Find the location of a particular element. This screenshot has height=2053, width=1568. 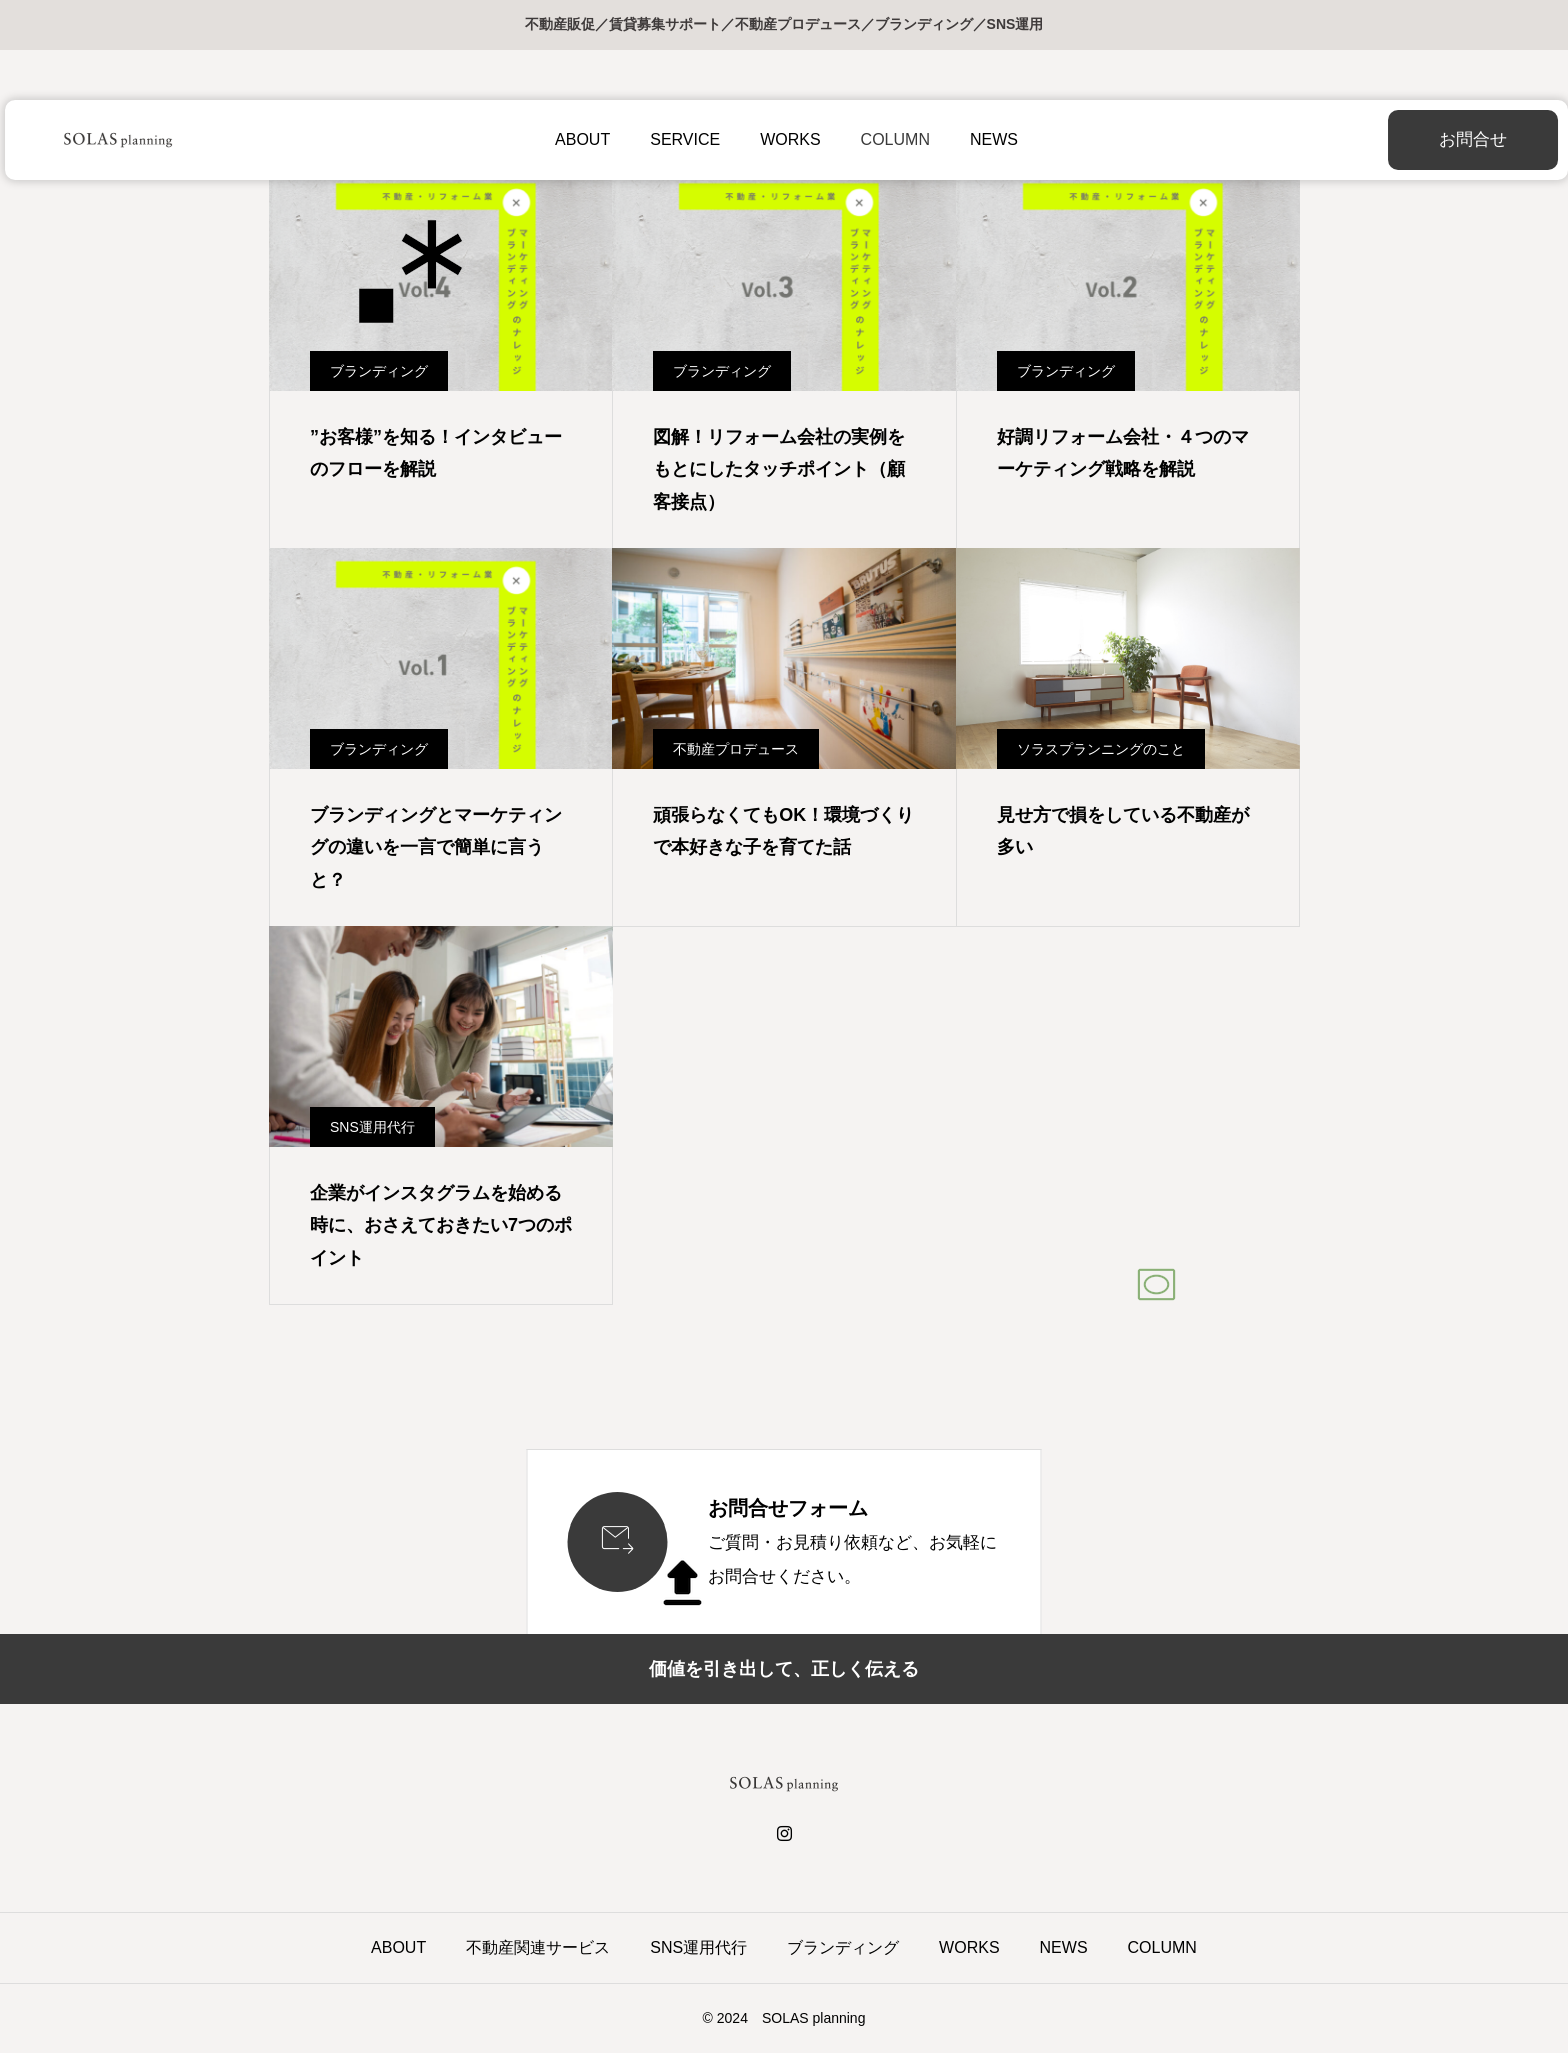

toggle regular expression search mode is located at coordinates (410, 271).